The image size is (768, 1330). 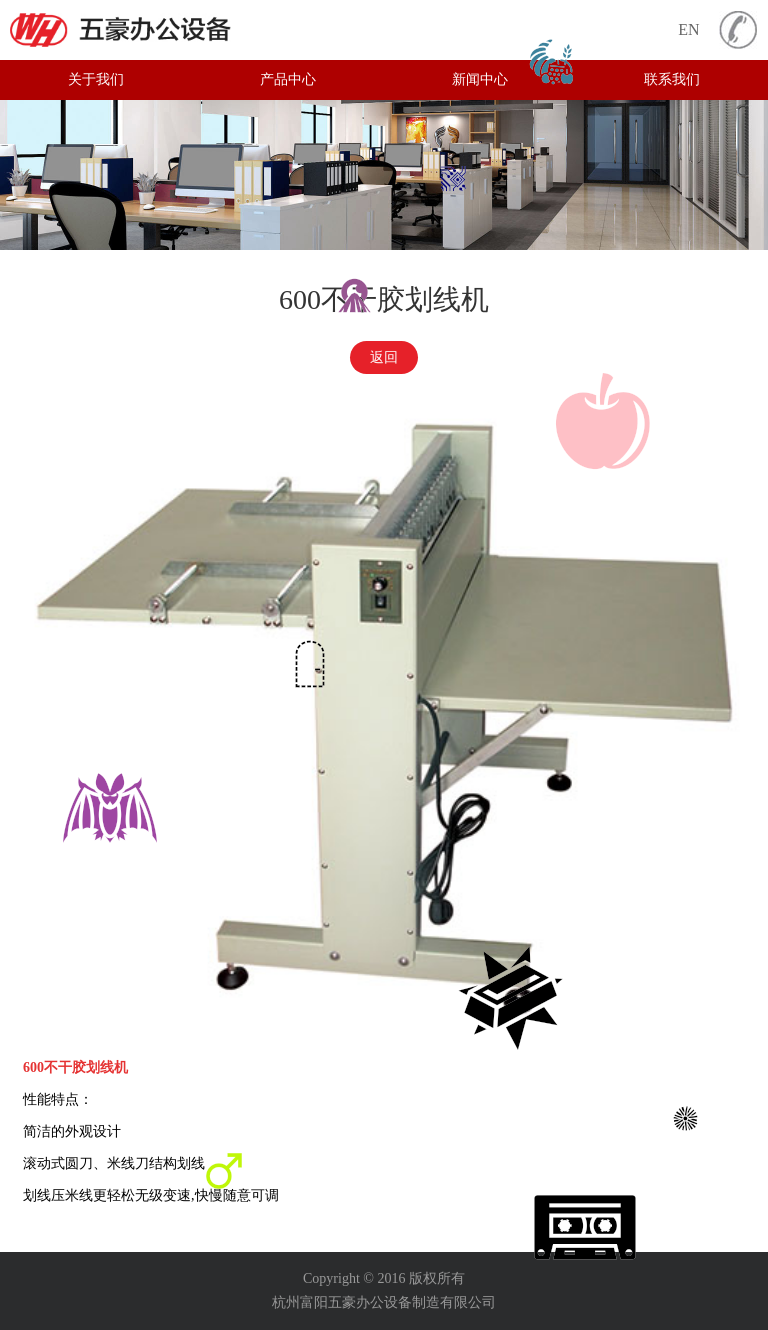 I want to click on activate enhanced vision or sight ability, so click(x=354, y=295).